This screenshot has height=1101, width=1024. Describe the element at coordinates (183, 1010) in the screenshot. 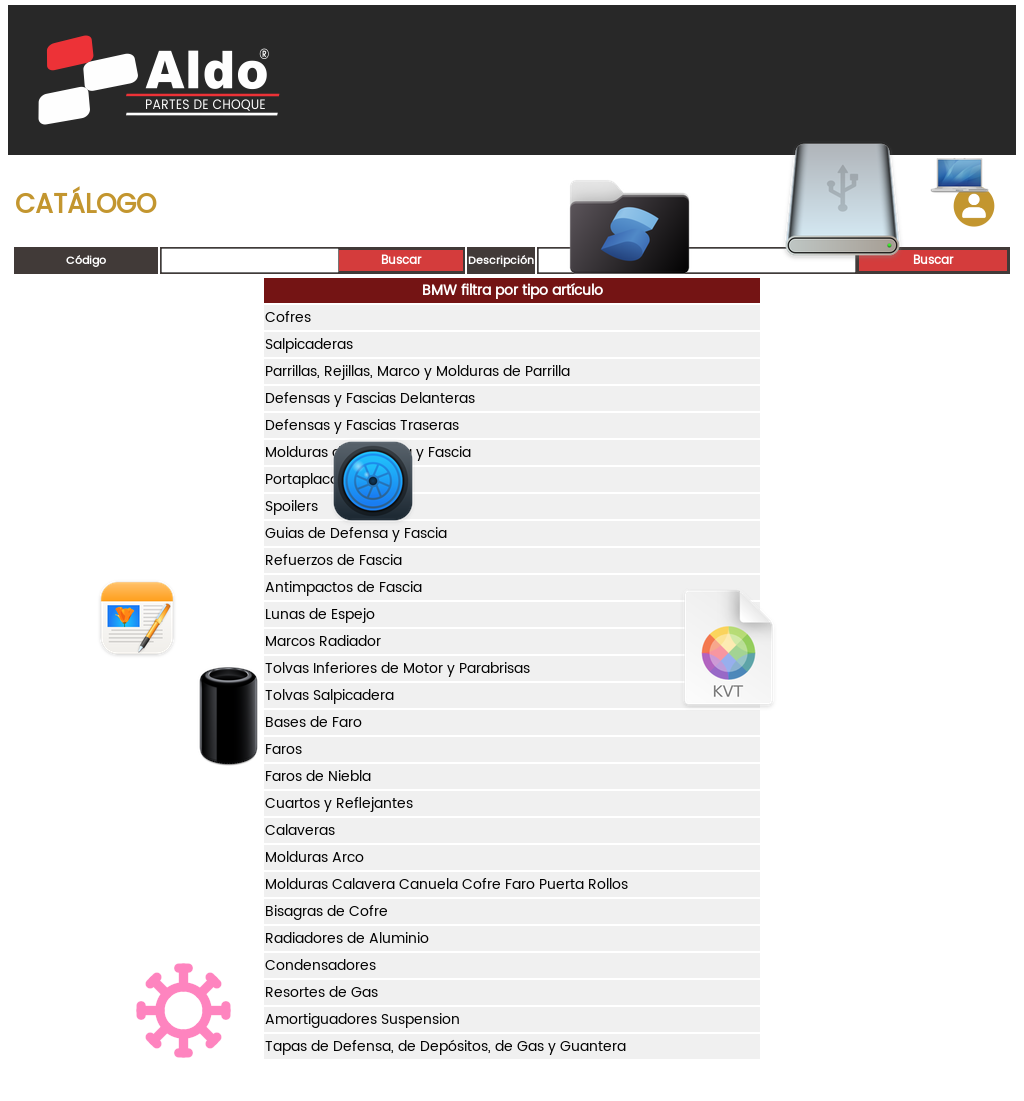

I see `indicates virus or malware detected` at that location.